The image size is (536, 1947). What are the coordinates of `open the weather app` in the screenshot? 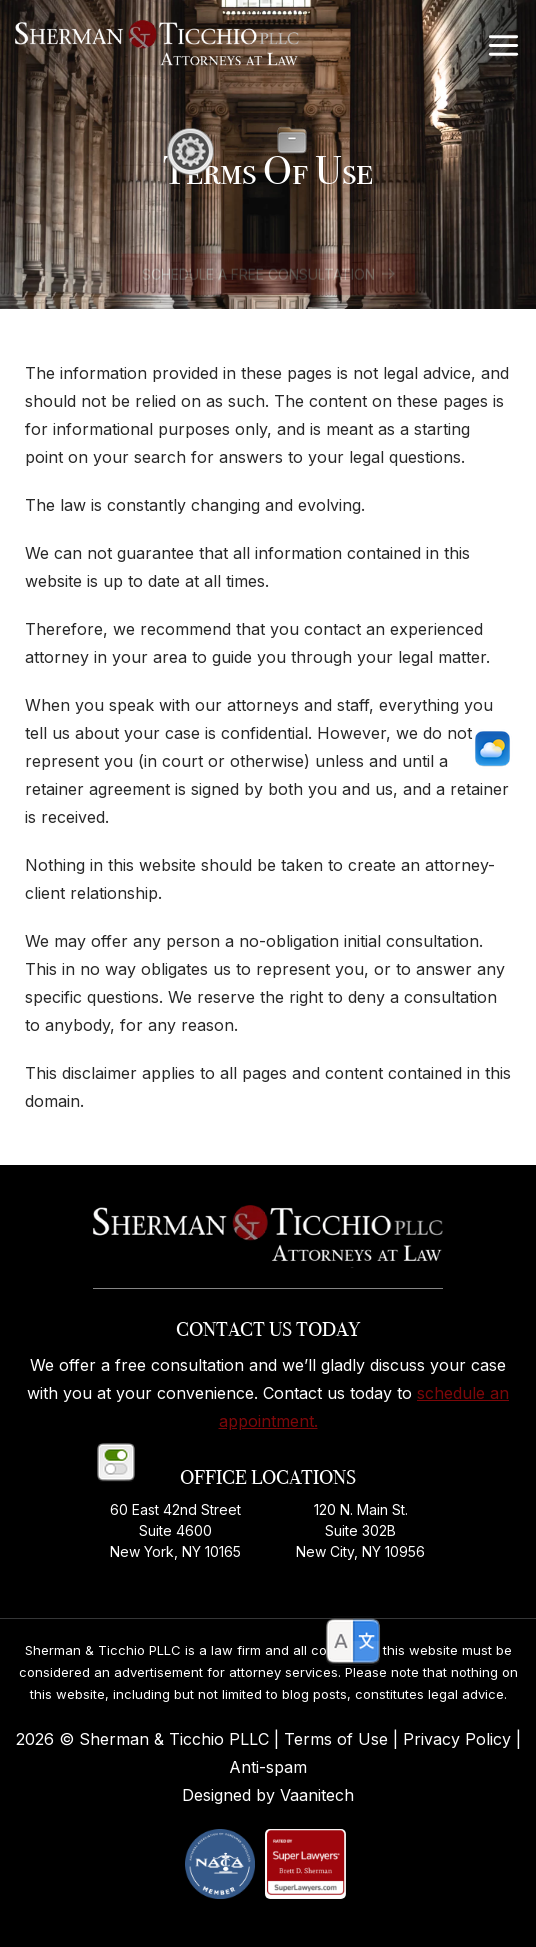 It's located at (492, 748).